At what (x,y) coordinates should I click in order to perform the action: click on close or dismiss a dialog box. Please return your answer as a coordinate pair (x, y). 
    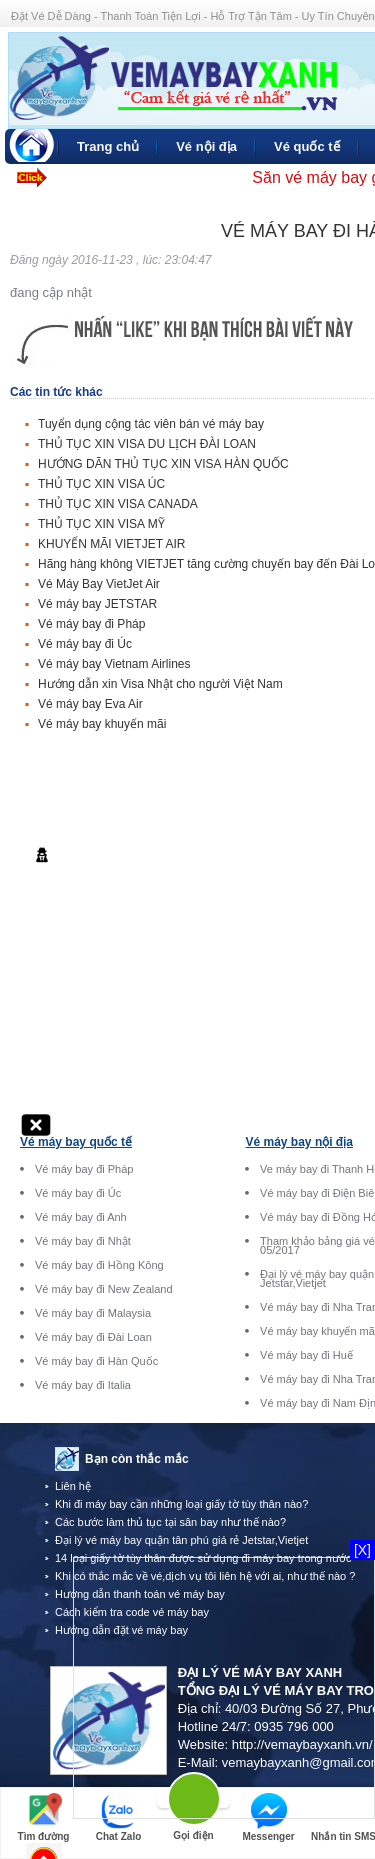
    Looking at the image, I should click on (36, 1125).